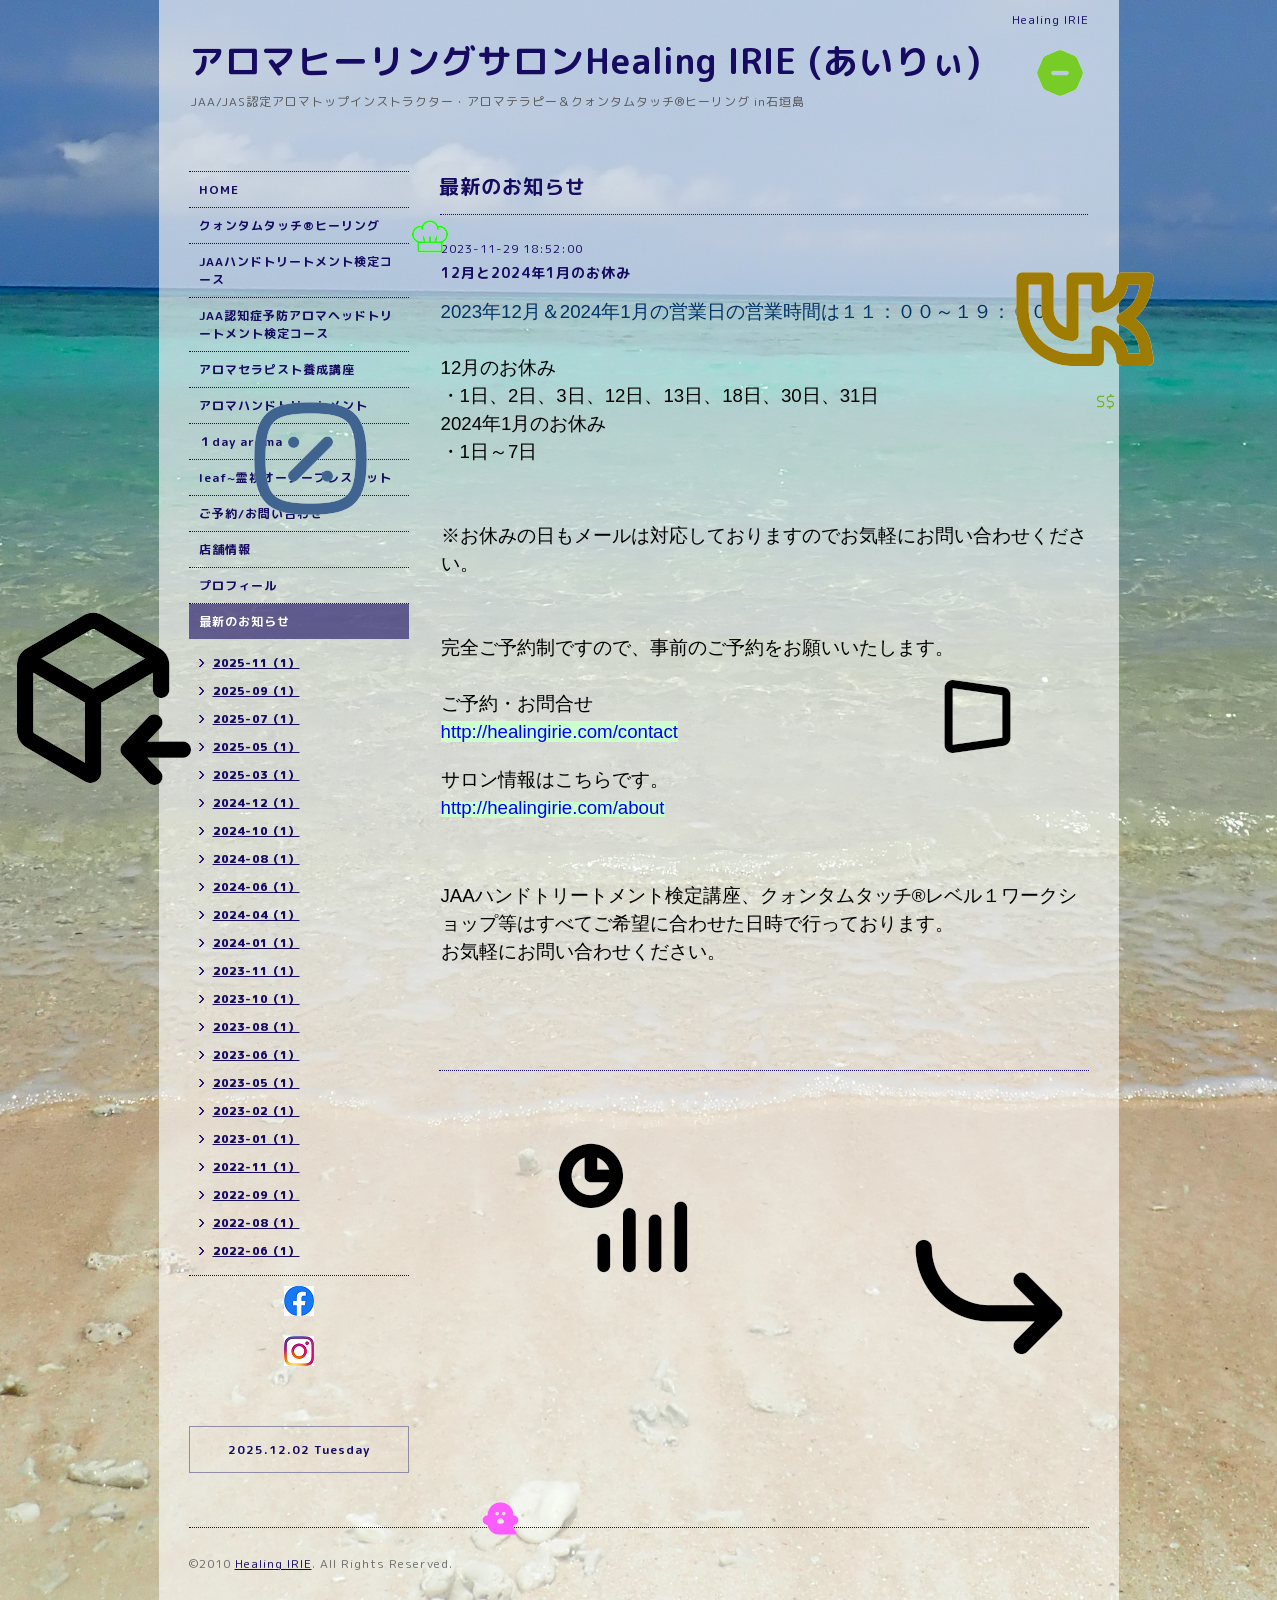 This screenshot has width=1277, height=1600. Describe the element at coordinates (1105, 401) in the screenshot. I see `indicates singapore dollar currency` at that location.